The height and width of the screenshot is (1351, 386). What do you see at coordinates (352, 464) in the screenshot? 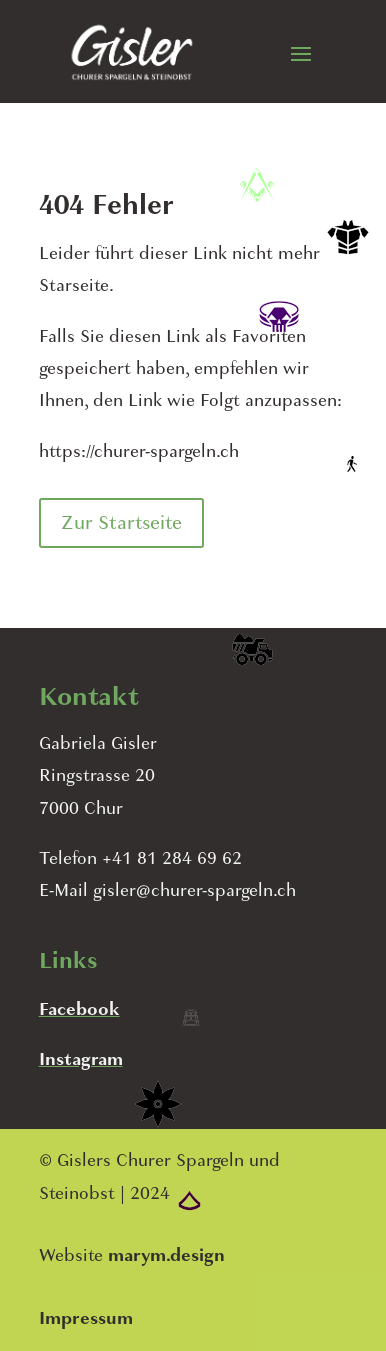
I see `switch to walking directions` at bounding box center [352, 464].